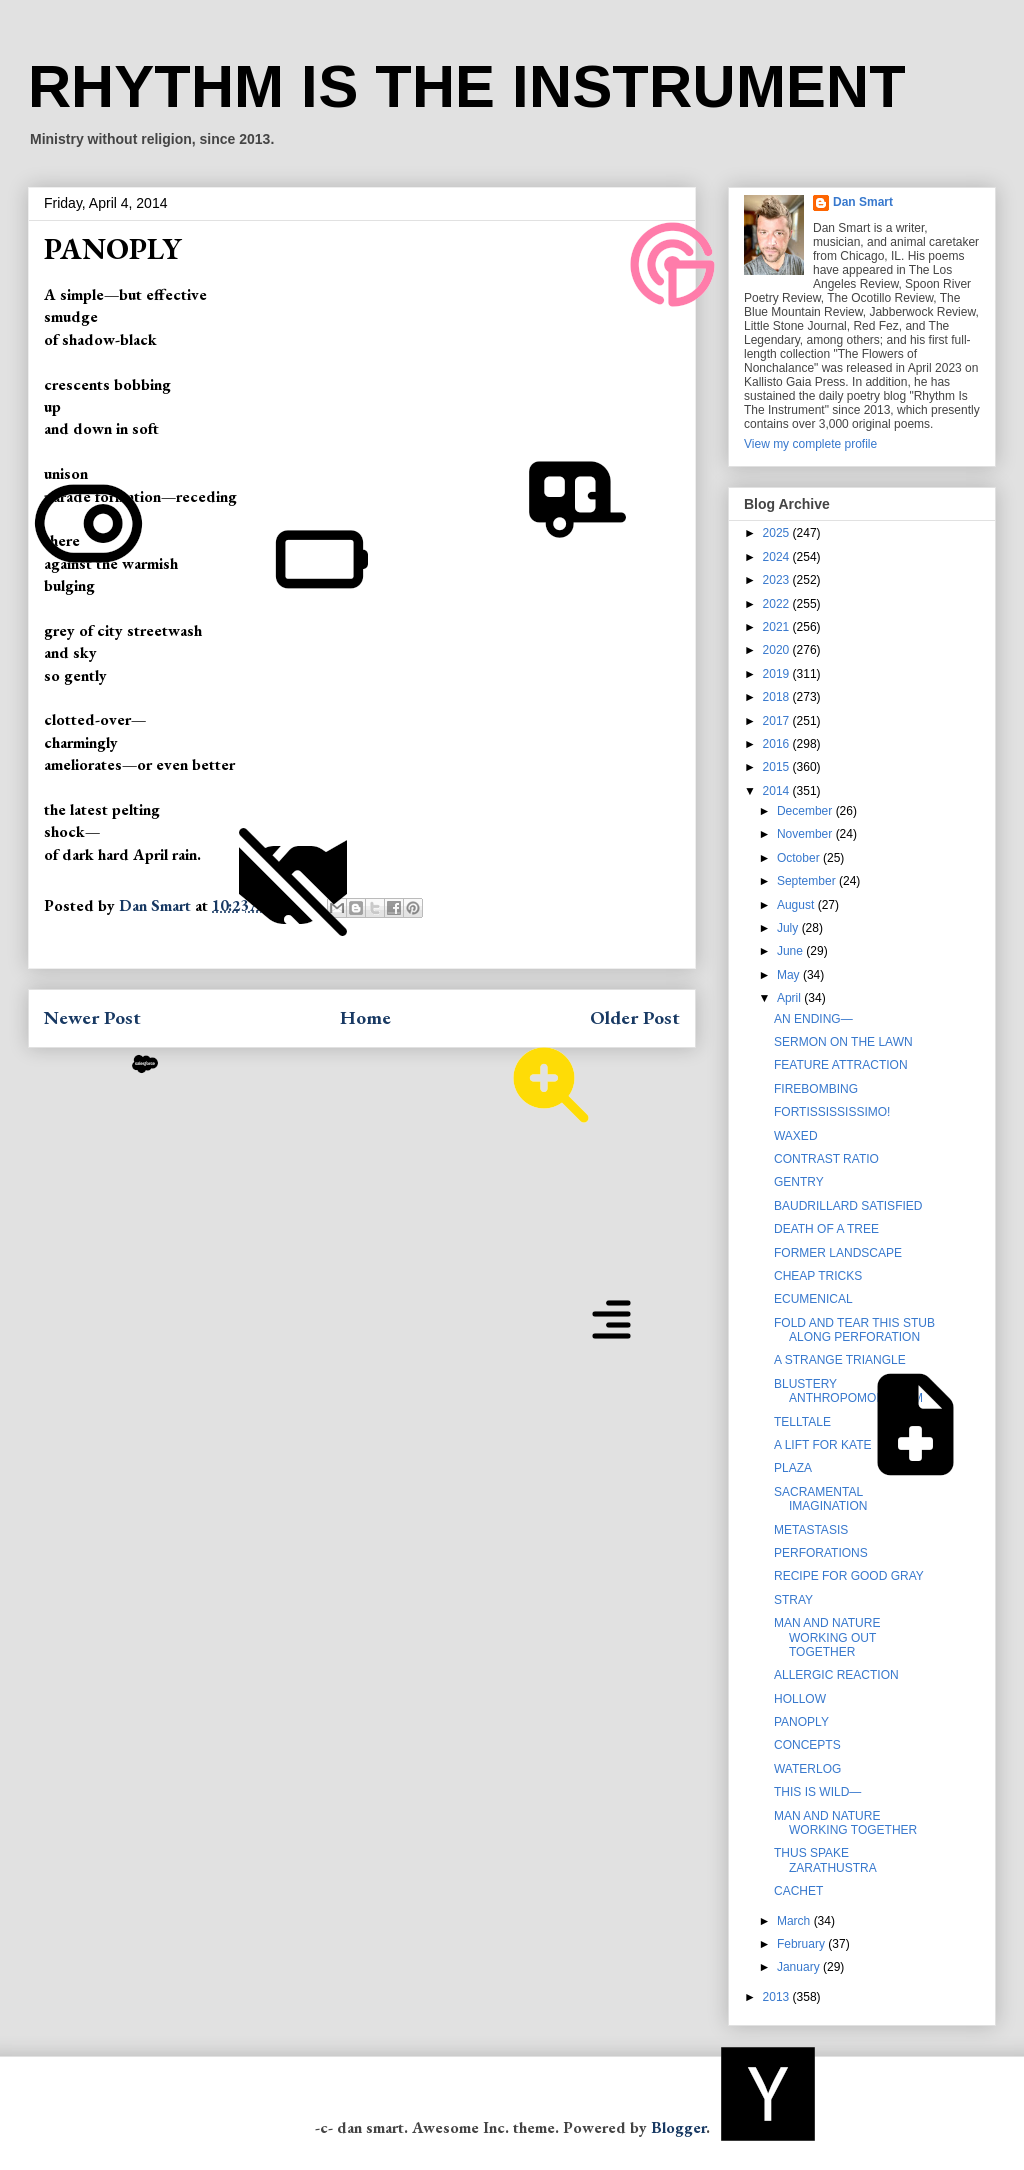  I want to click on open salesforce CRM application, so click(145, 1064).